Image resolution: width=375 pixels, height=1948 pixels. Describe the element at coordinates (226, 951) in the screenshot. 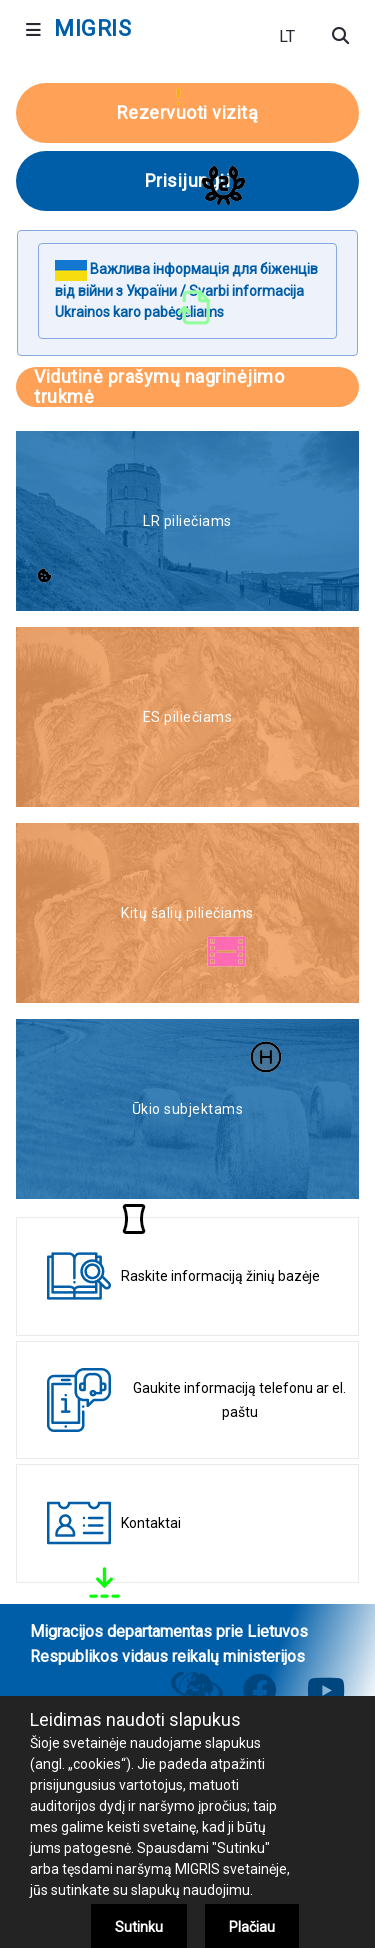

I see `access video or film content` at that location.